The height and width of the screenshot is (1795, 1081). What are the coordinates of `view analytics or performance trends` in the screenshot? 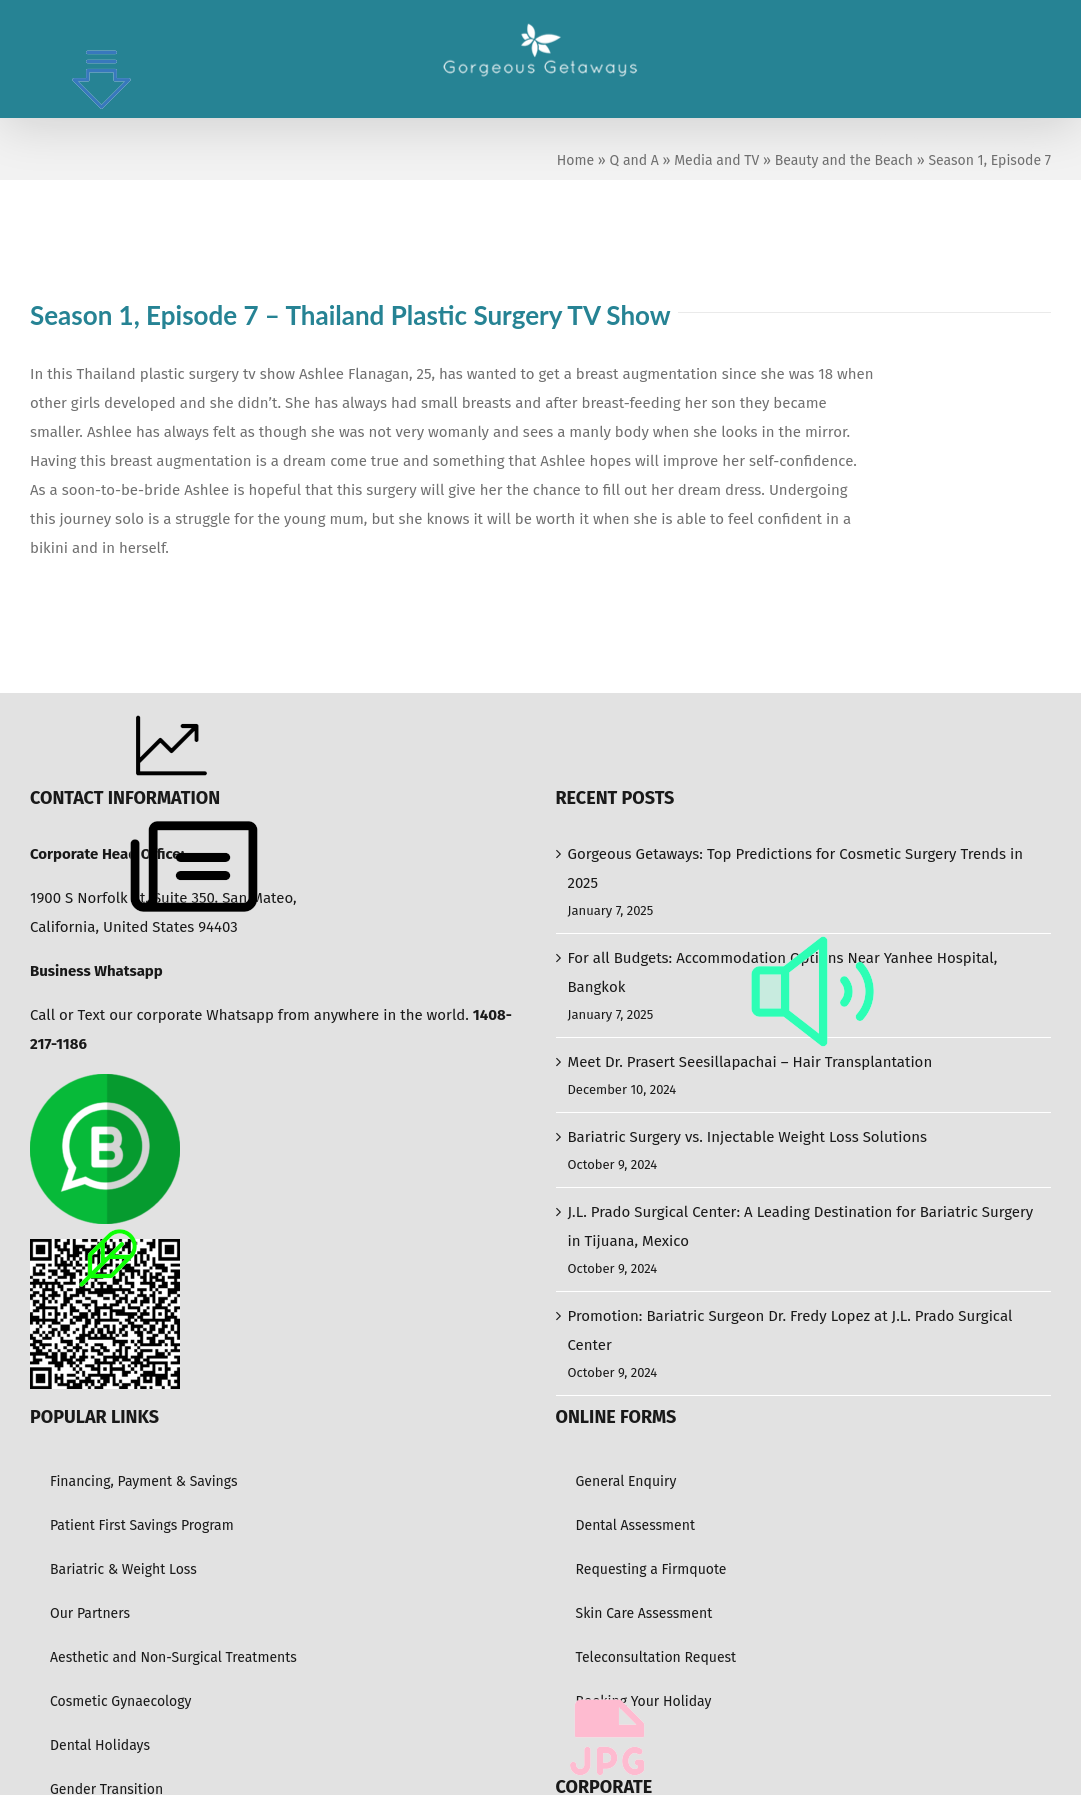 It's located at (171, 745).